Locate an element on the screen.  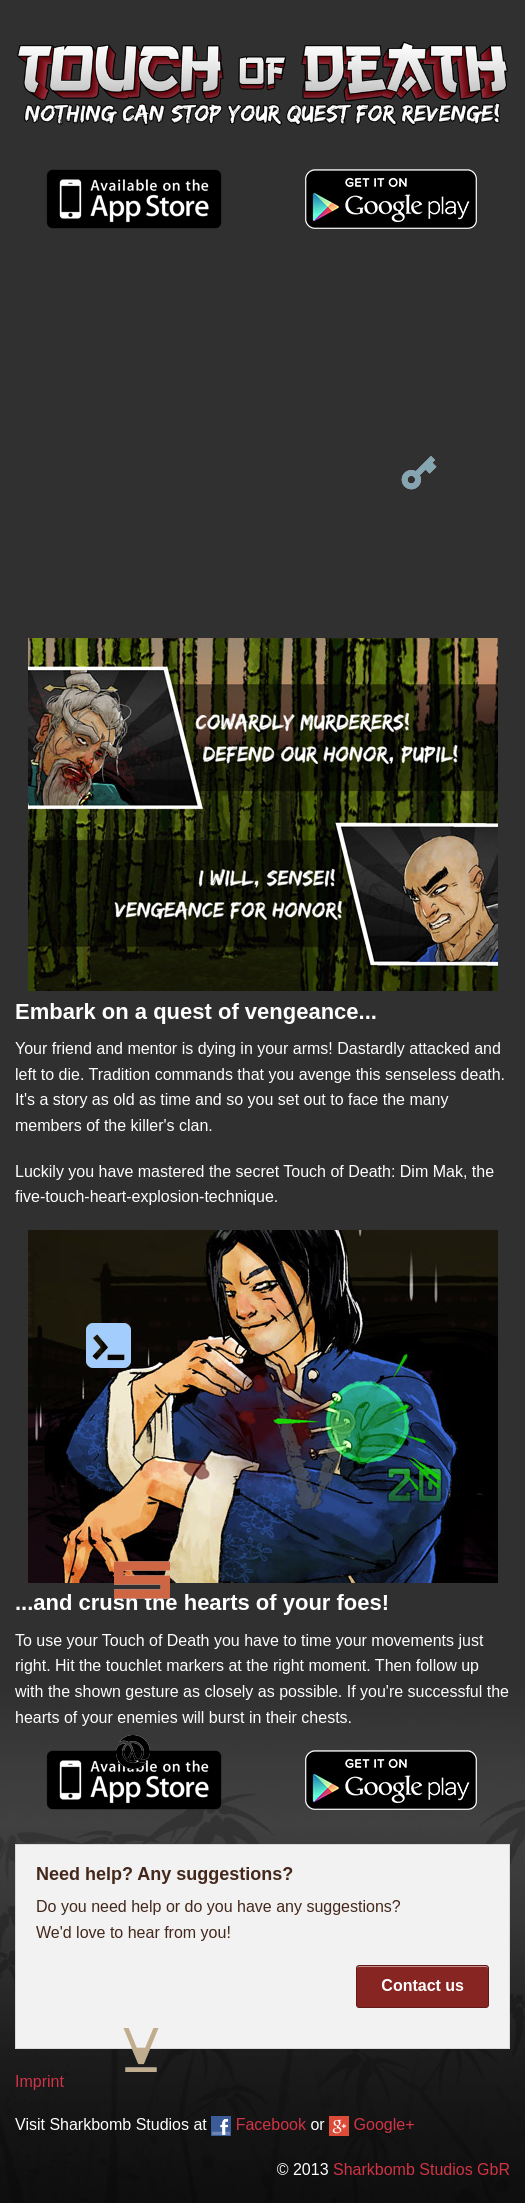
clojure programming language logo is located at coordinates (133, 1752).